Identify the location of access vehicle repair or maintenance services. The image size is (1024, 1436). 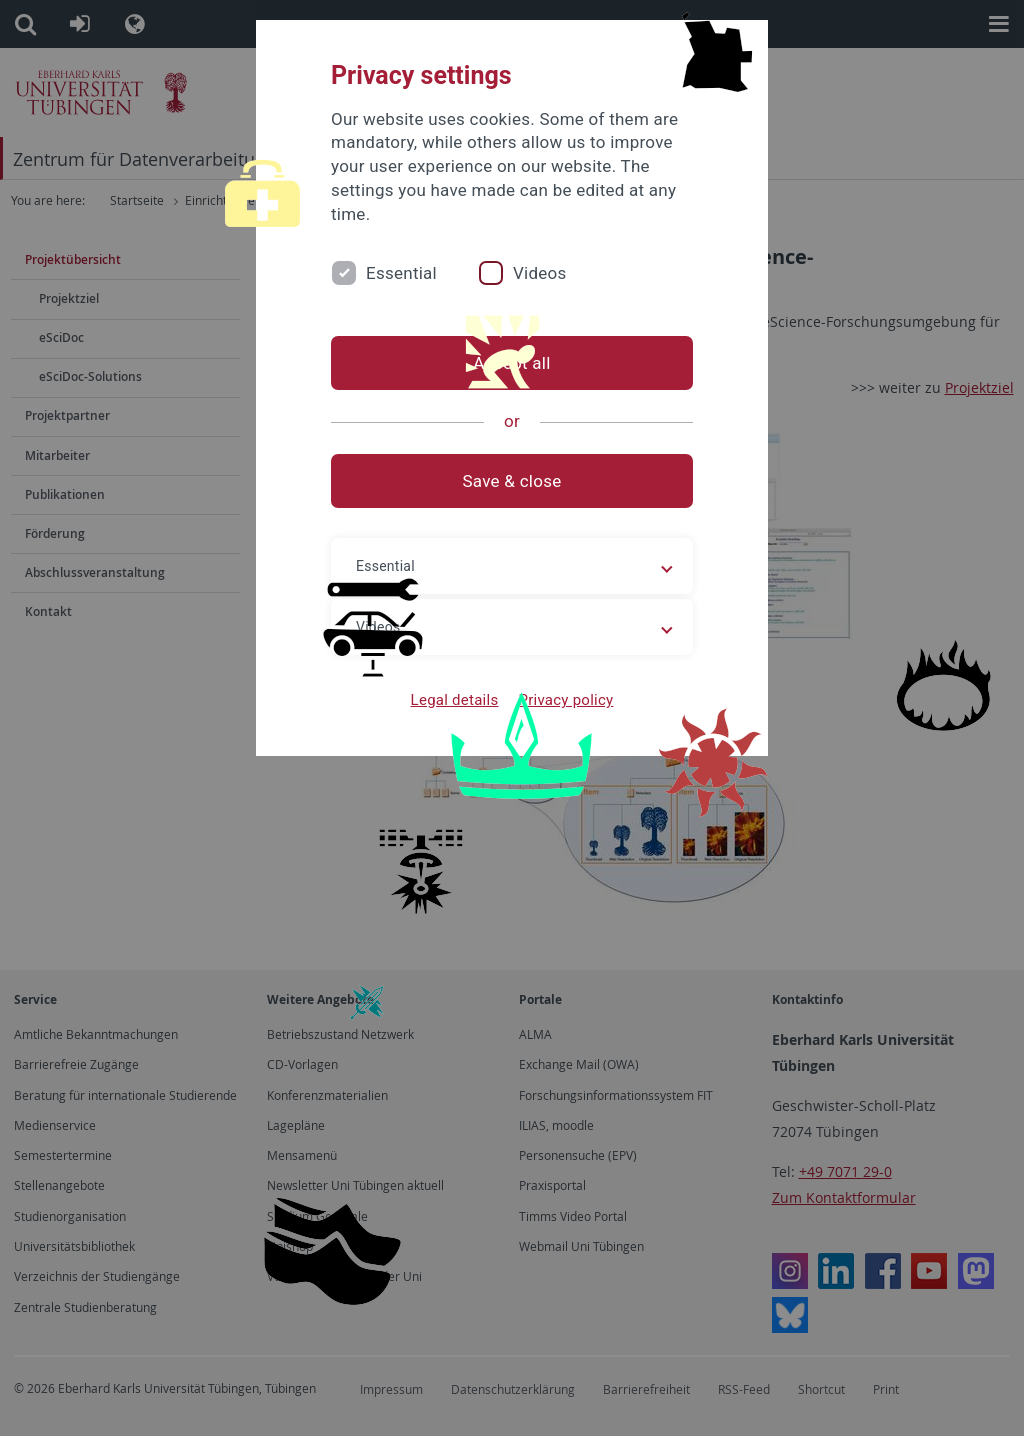
(373, 627).